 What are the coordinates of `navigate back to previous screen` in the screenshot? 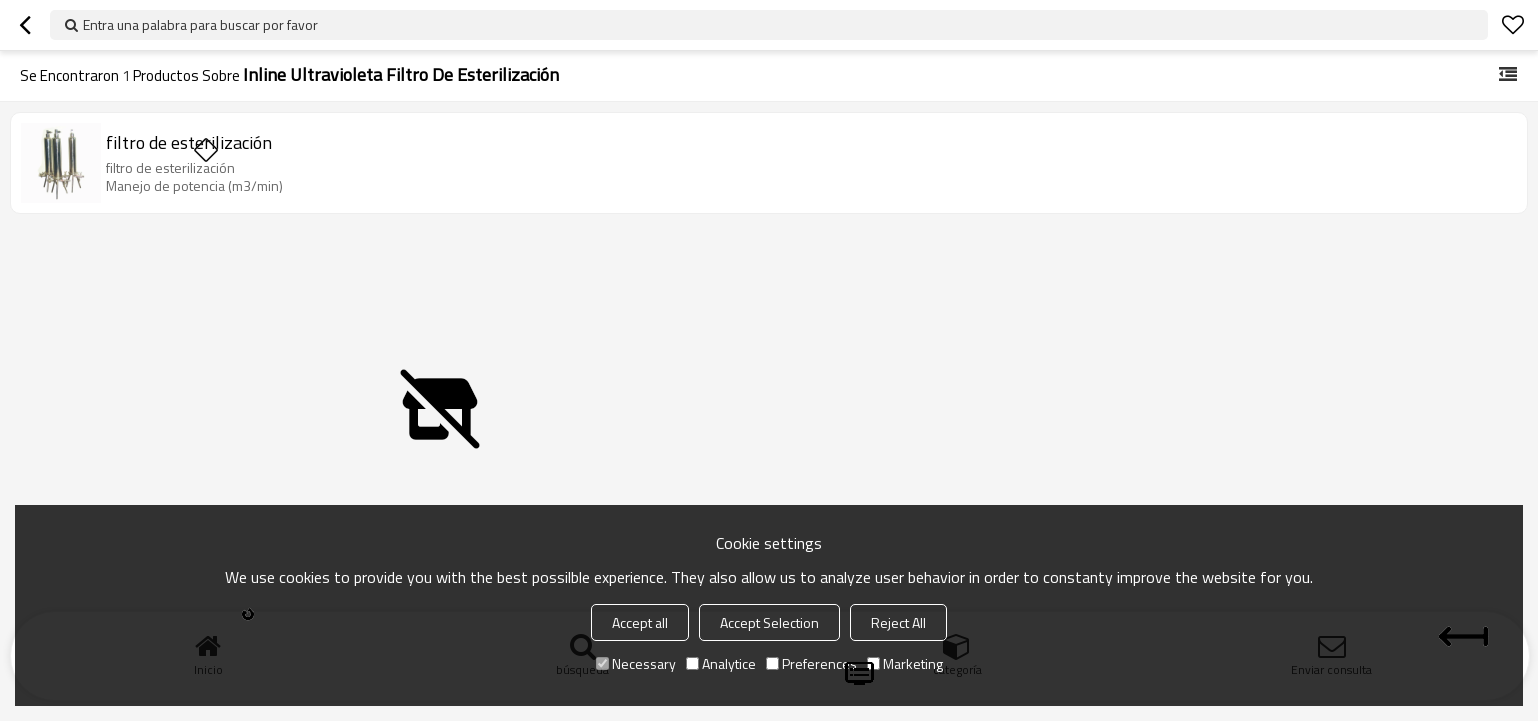 It's located at (1463, 636).